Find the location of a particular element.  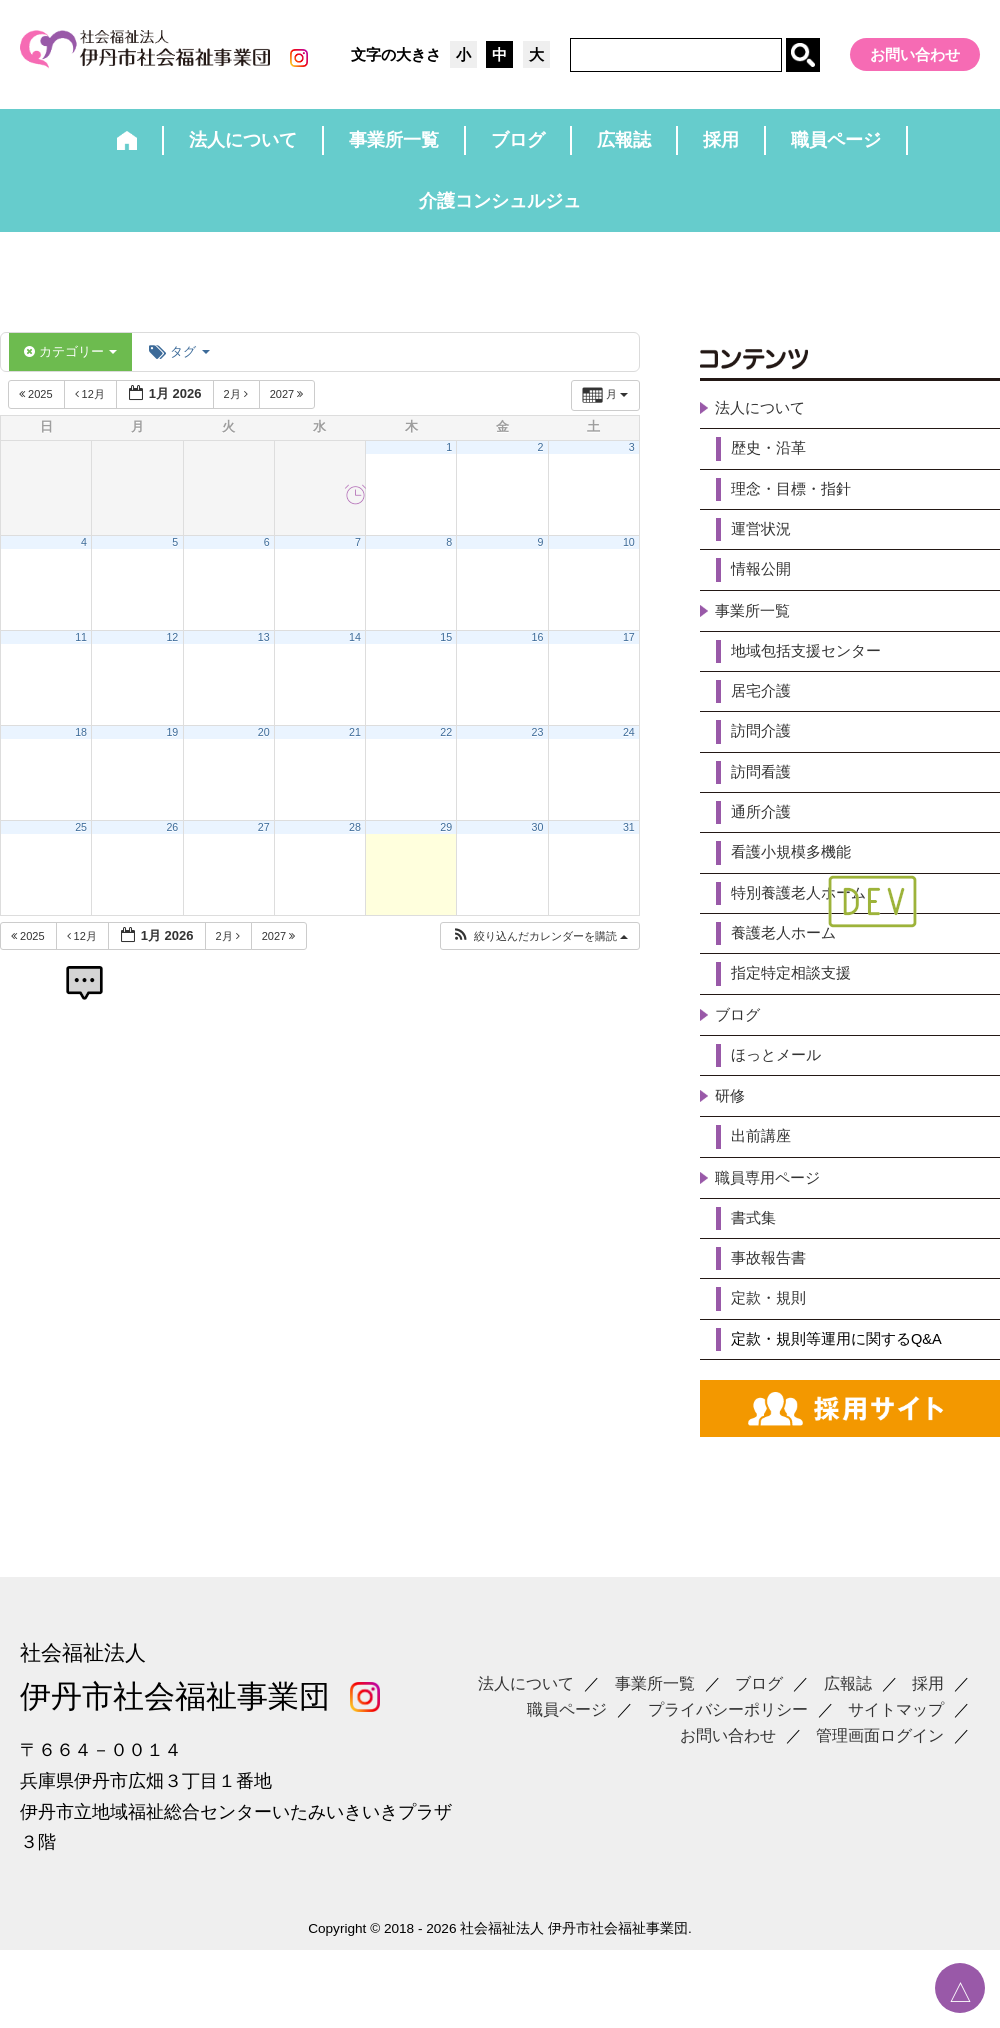

visit dev.to community profile is located at coordinates (872, 901).